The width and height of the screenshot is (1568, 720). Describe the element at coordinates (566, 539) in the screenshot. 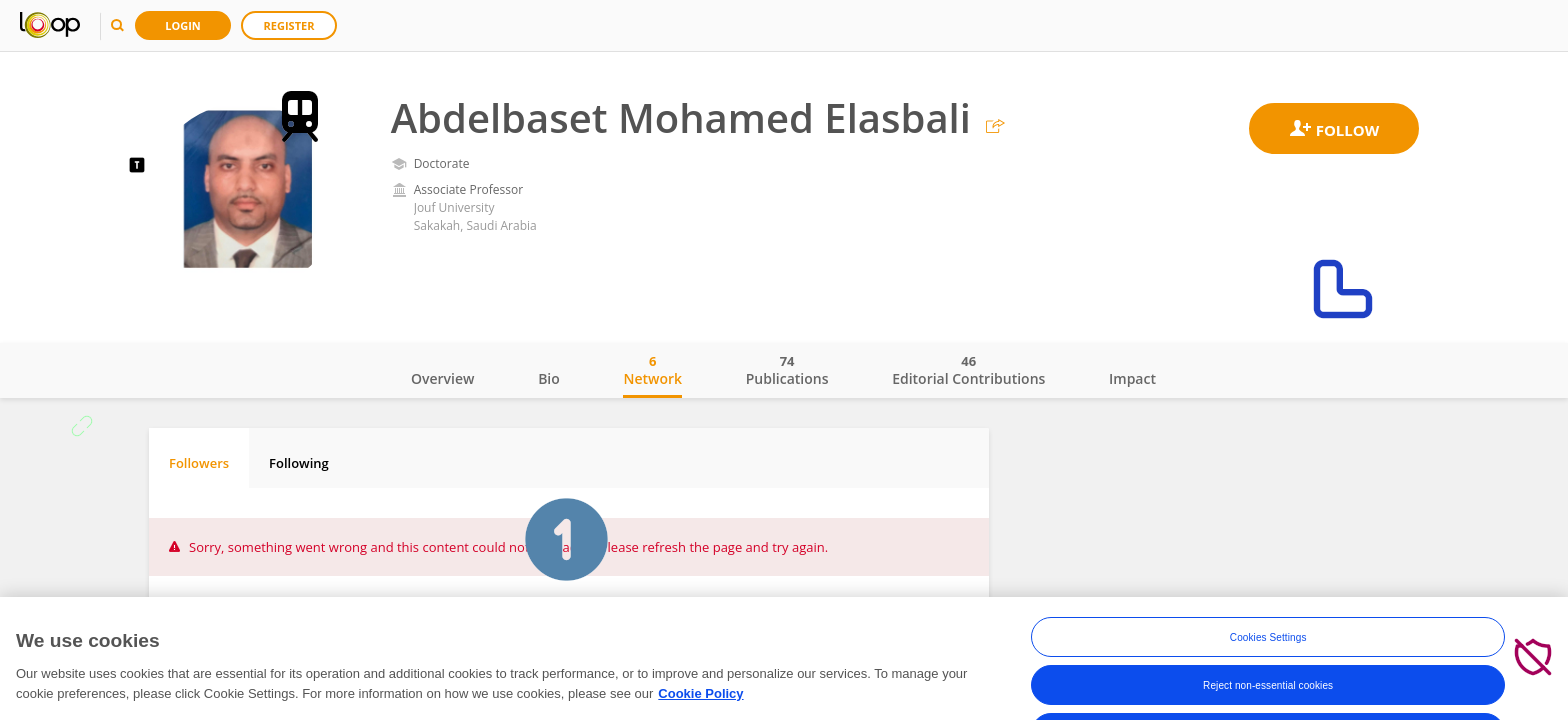

I see `indicates the first step in a sequence or process` at that location.